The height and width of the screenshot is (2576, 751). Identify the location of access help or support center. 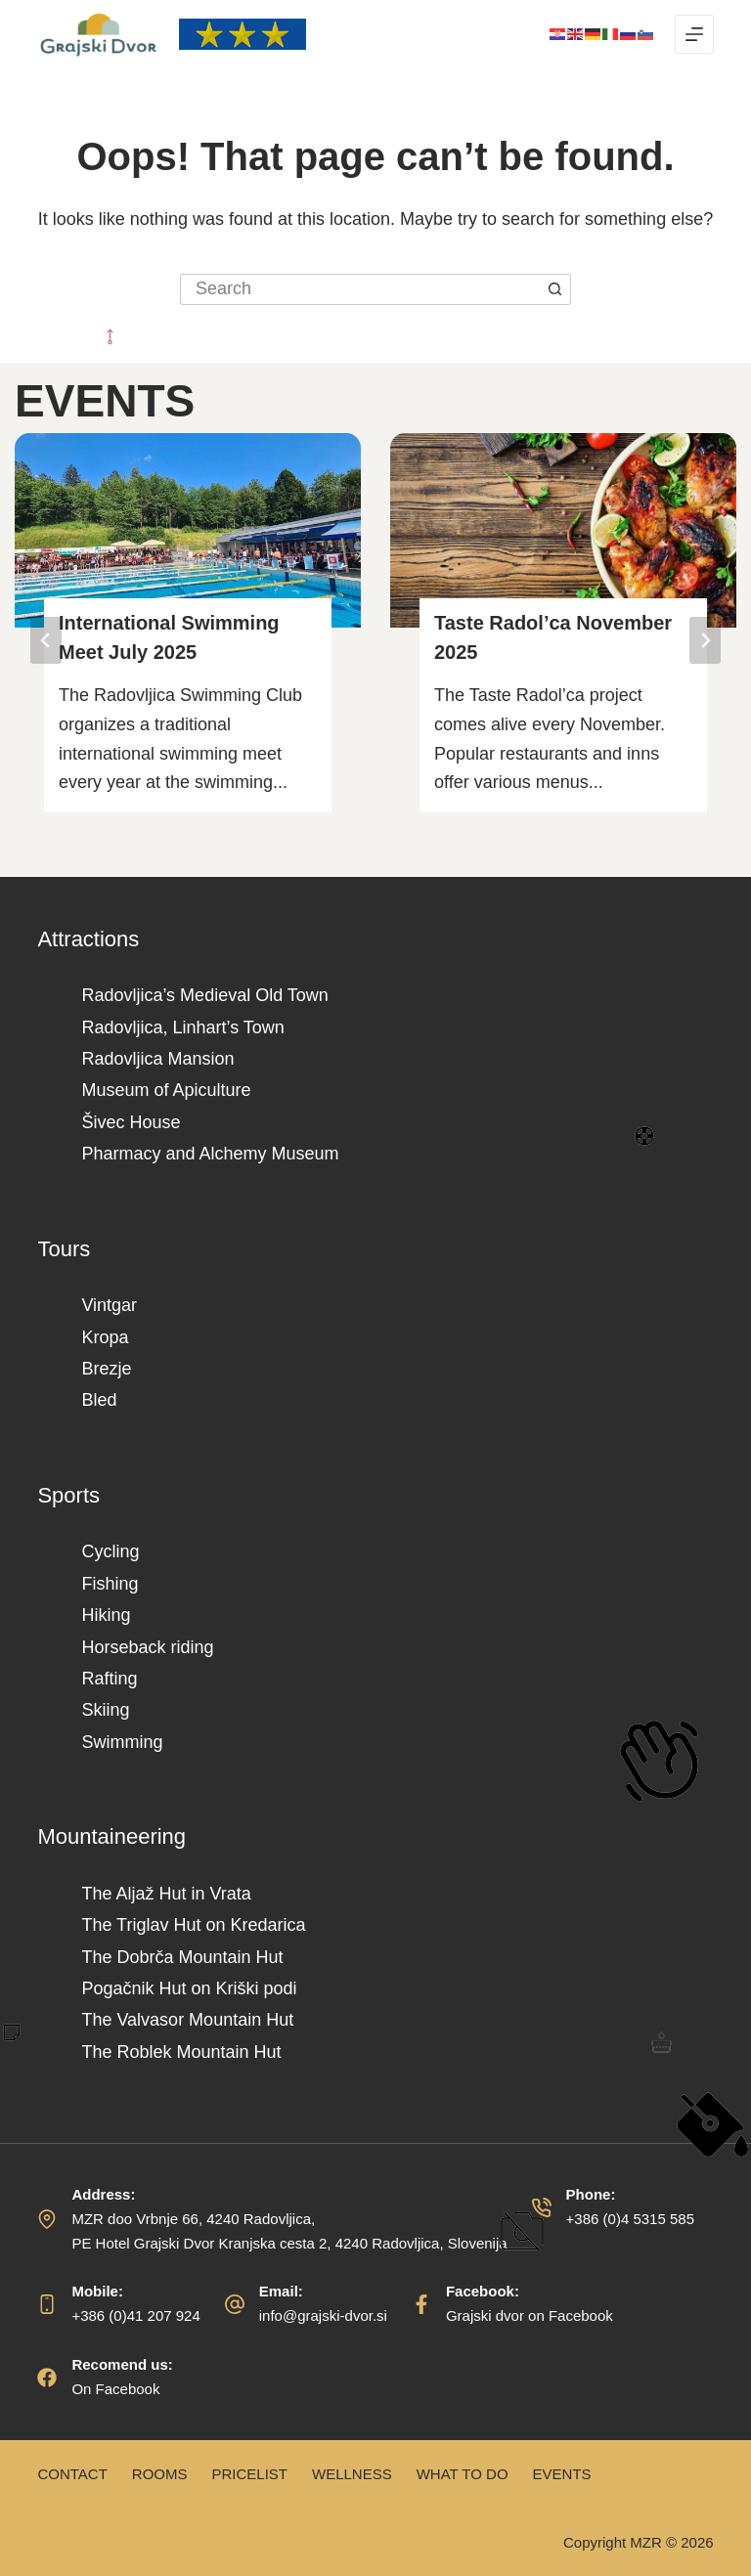
(644, 1136).